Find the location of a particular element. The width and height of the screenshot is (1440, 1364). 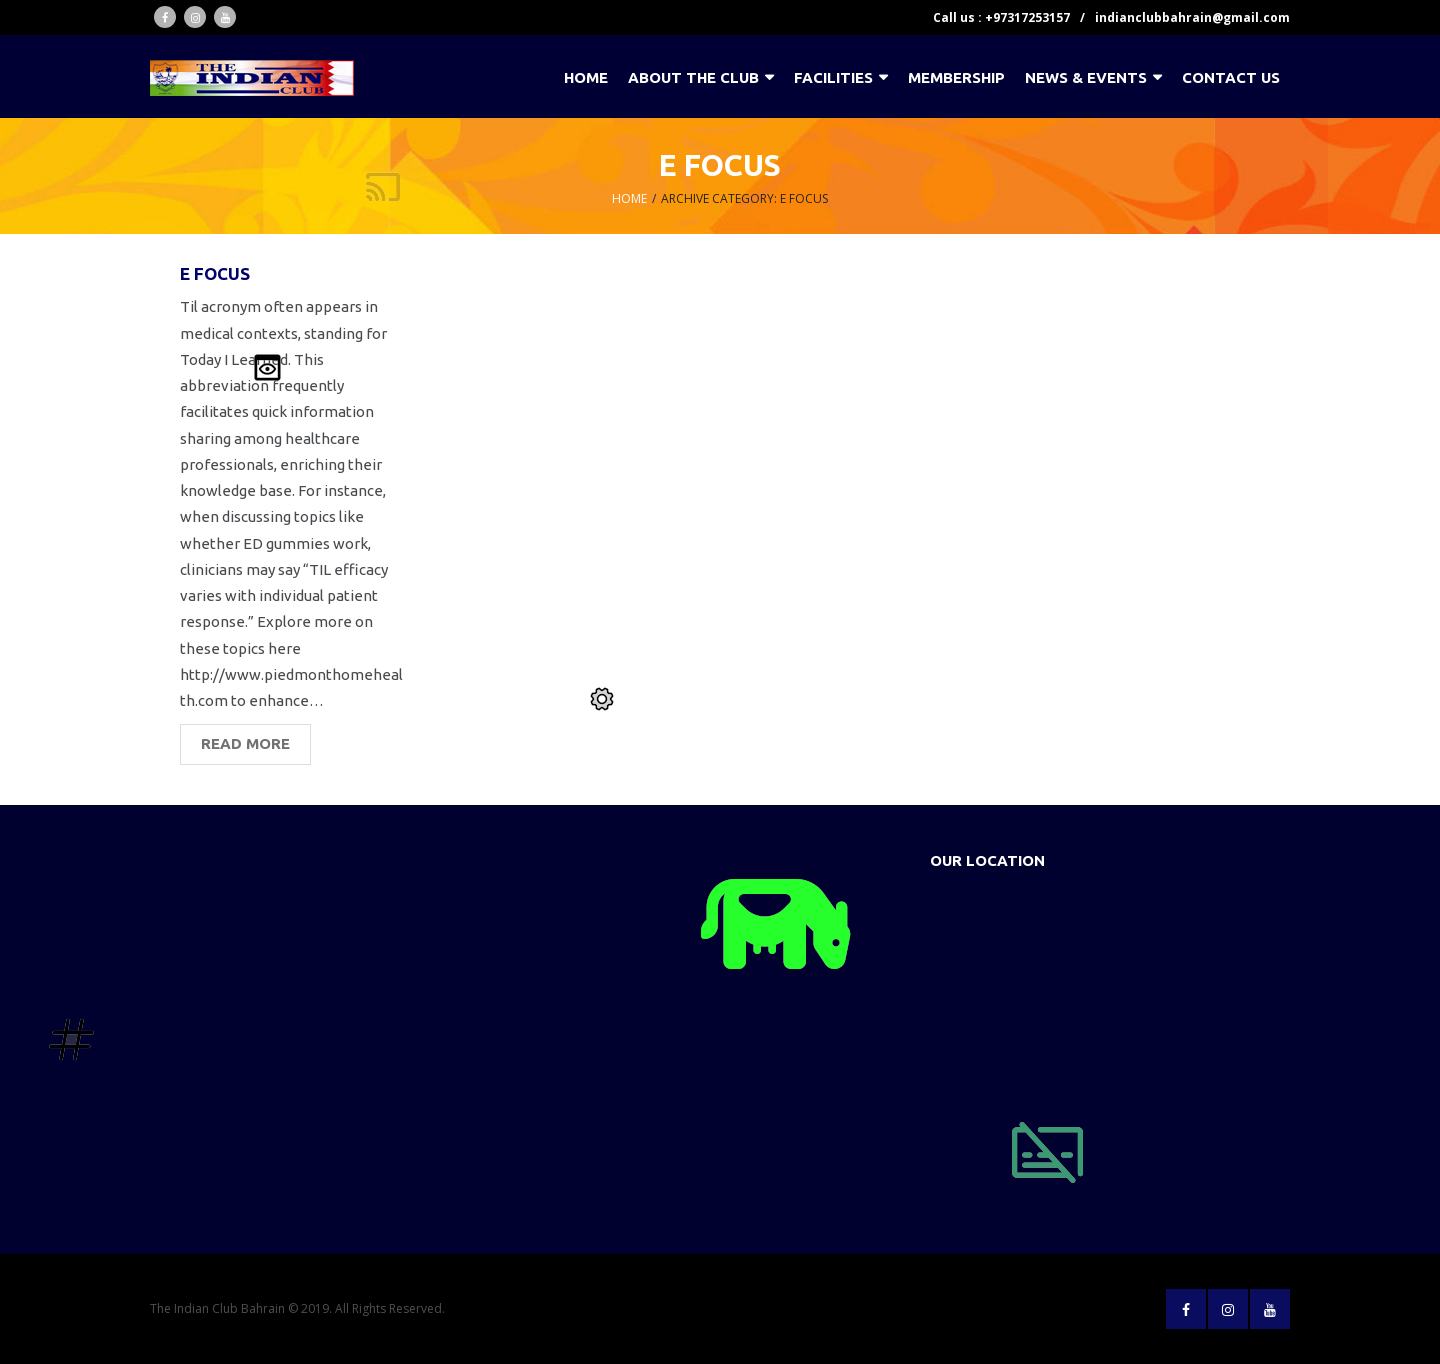

preview file or document before opening is located at coordinates (267, 367).